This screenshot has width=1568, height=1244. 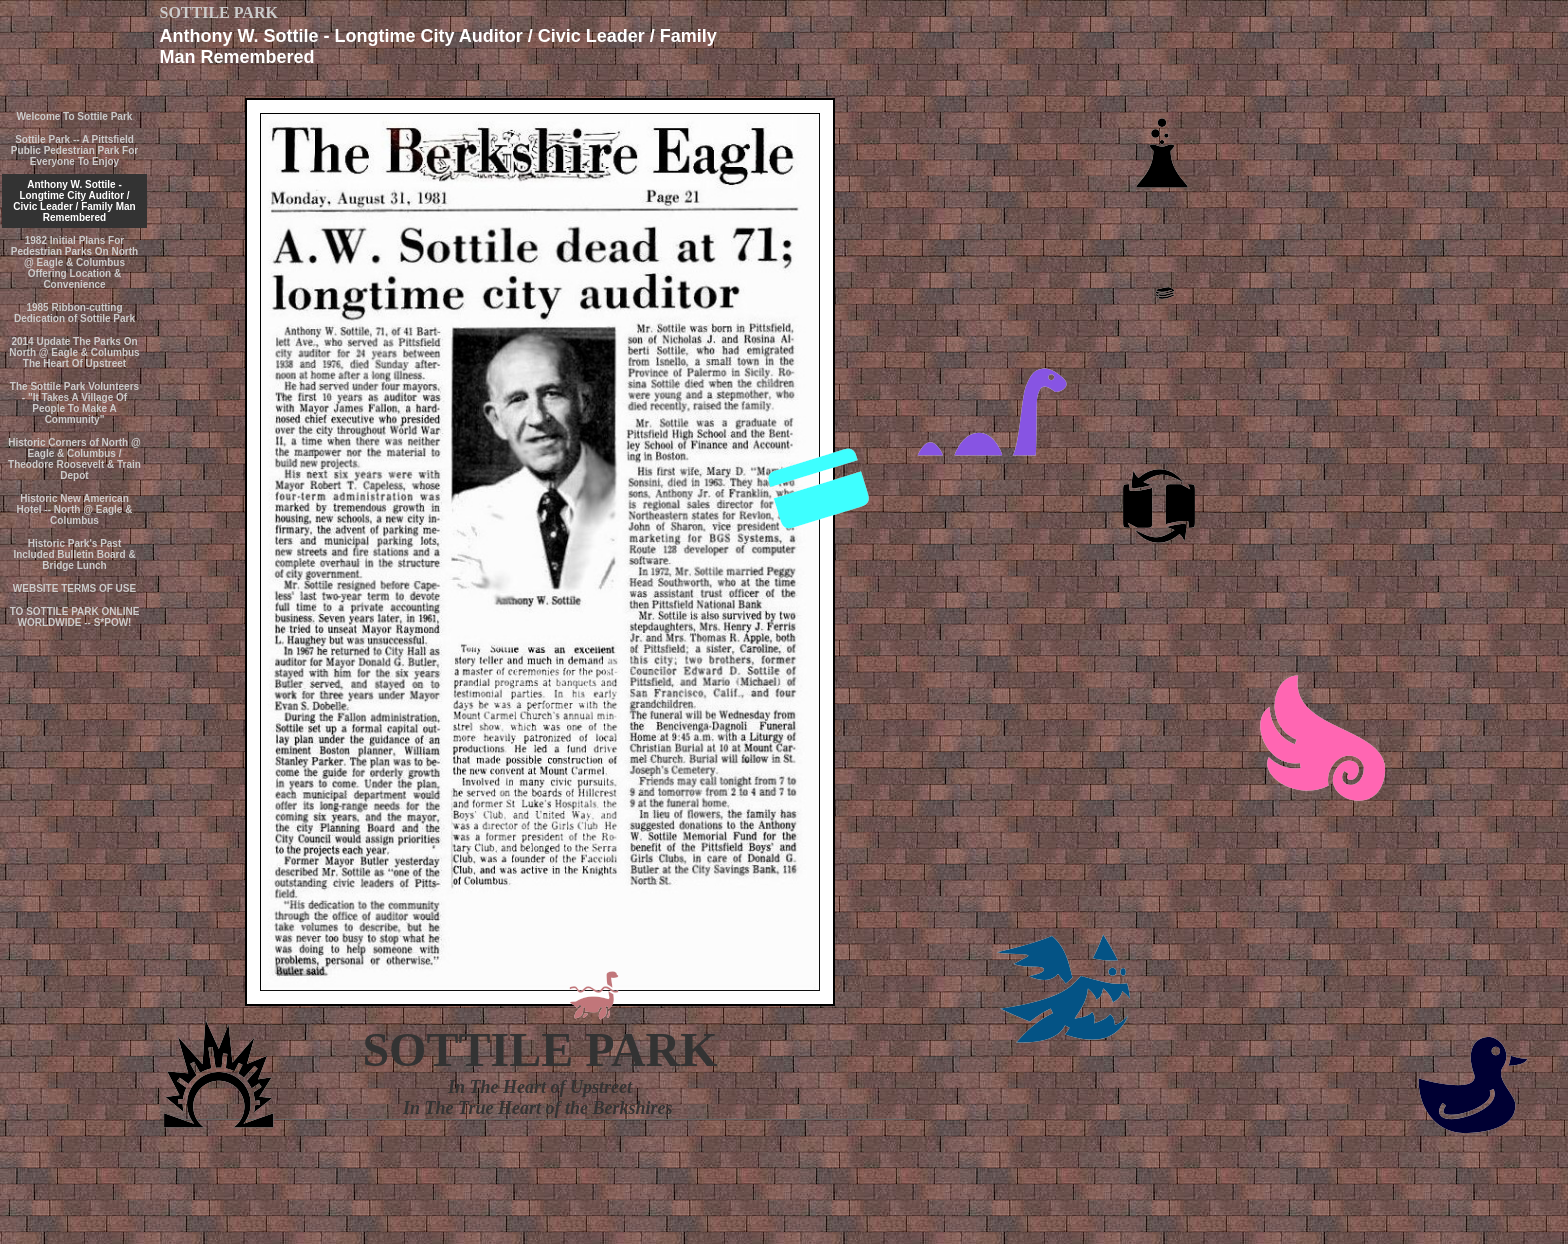 What do you see at coordinates (1165, 293) in the screenshot?
I see `select bedding or blanket item in inventory` at bounding box center [1165, 293].